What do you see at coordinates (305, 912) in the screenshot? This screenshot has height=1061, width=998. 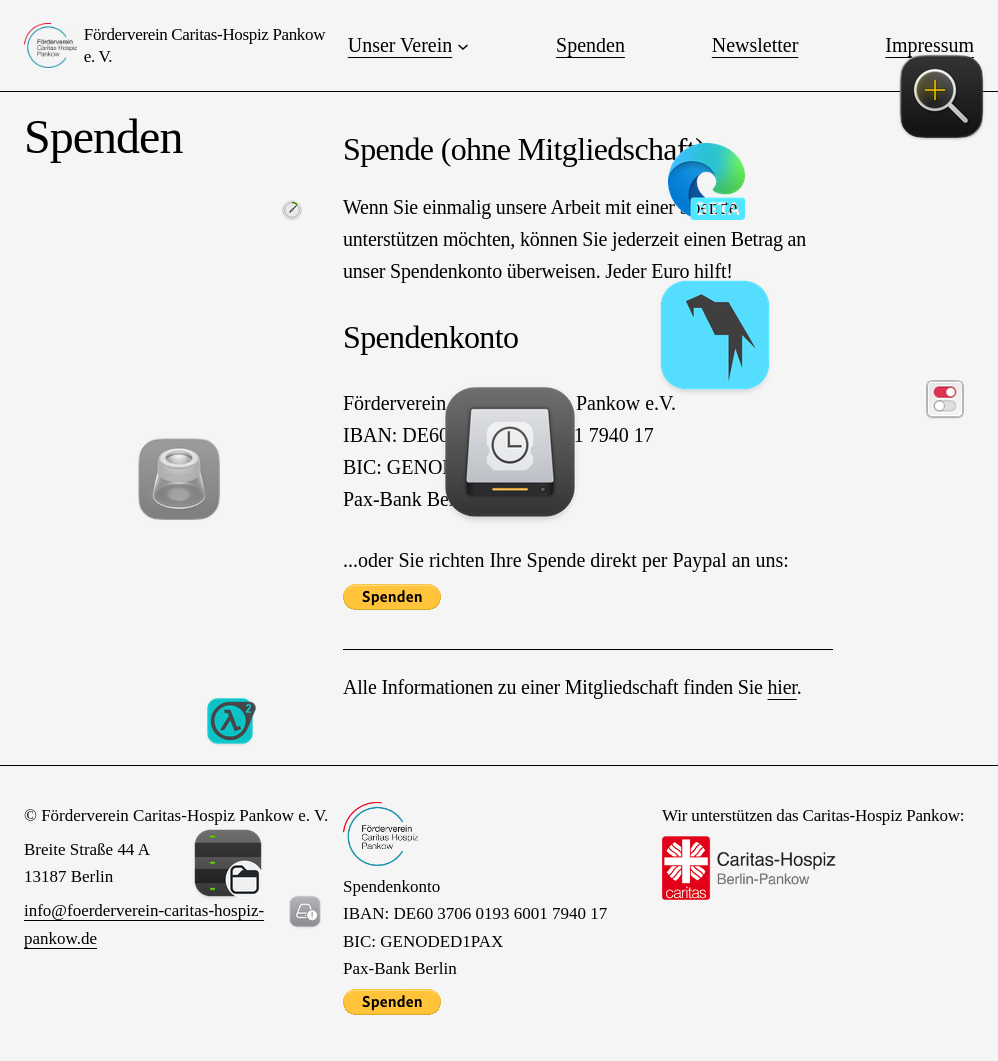 I see `view notifications for connected devices` at bounding box center [305, 912].